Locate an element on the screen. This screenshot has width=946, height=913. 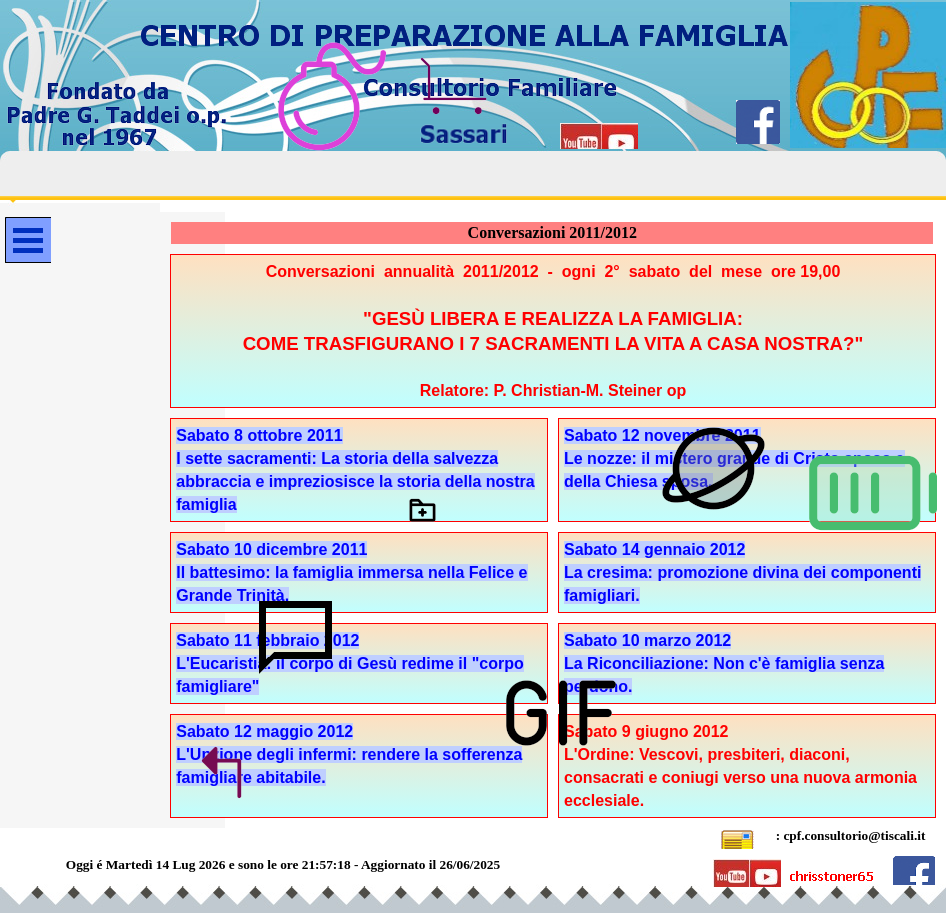
view shopping cart is located at coordinates (452, 82).